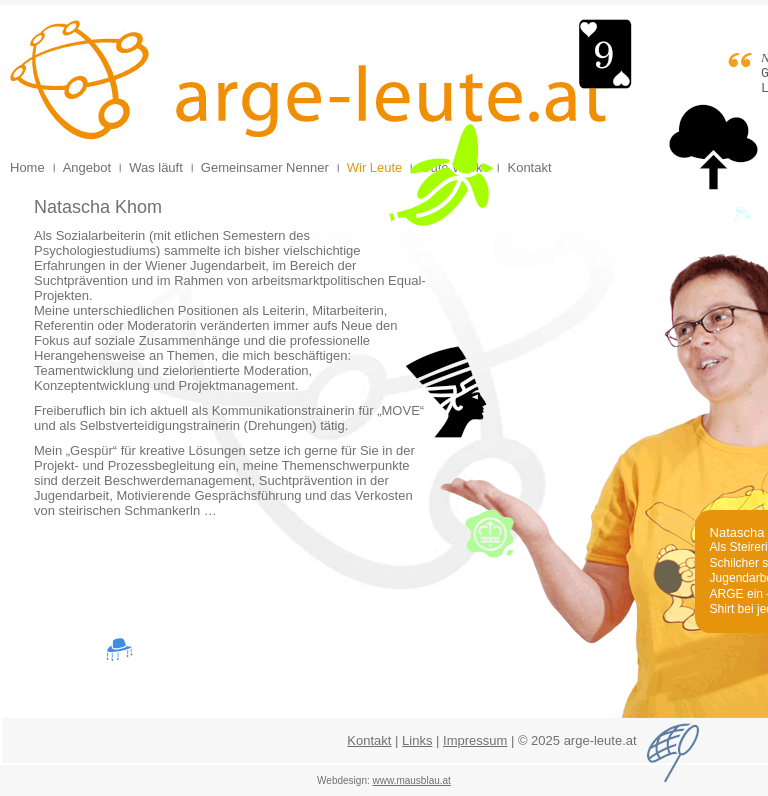  What do you see at coordinates (673, 753) in the screenshot?
I see `catch bugs or insects in a game` at bounding box center [673, 753].